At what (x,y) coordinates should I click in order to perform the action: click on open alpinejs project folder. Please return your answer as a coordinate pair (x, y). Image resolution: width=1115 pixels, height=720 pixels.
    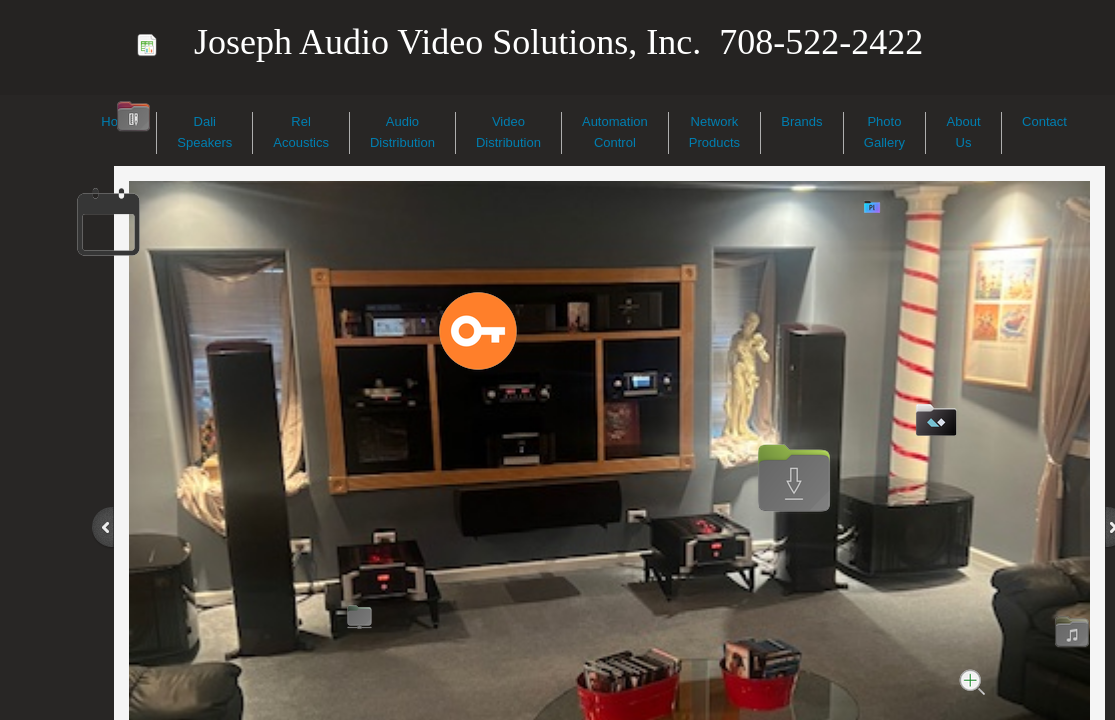
    Looking at the image, I should click on (936, 421).